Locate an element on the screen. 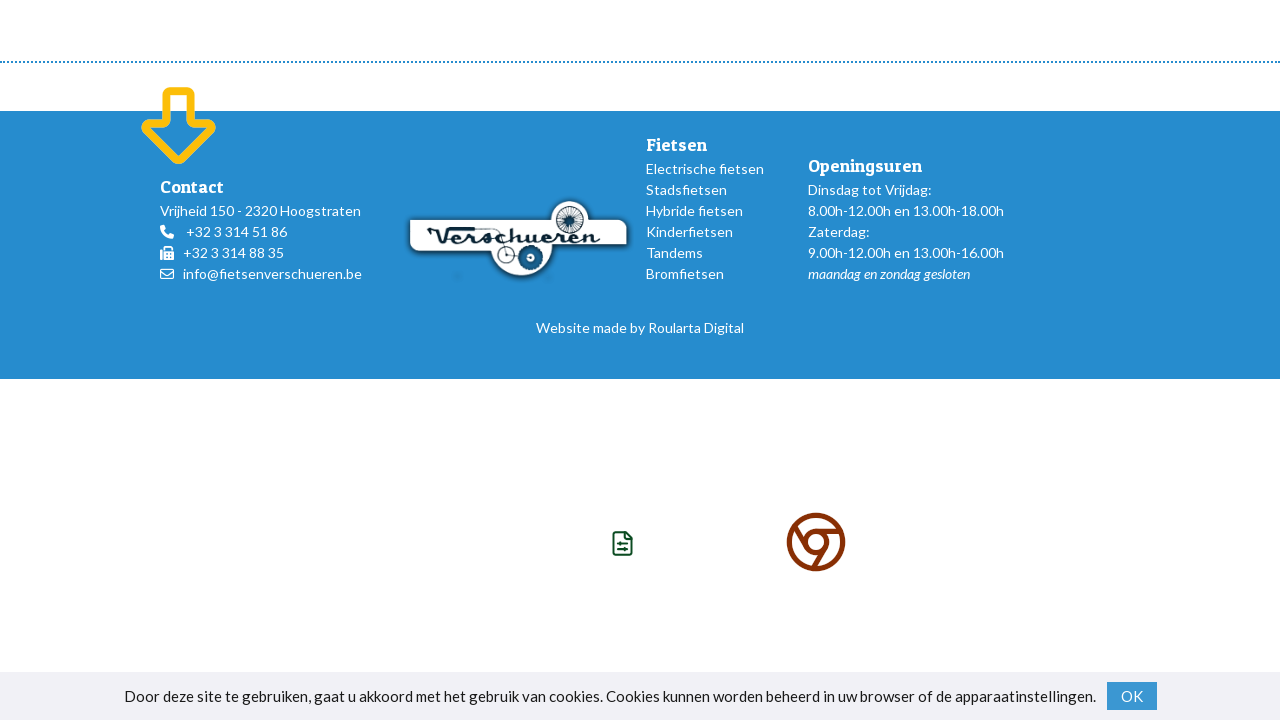 The height and width of the screenshot is (720, 1280). open chromium browser is located at coordinates (816, 542).